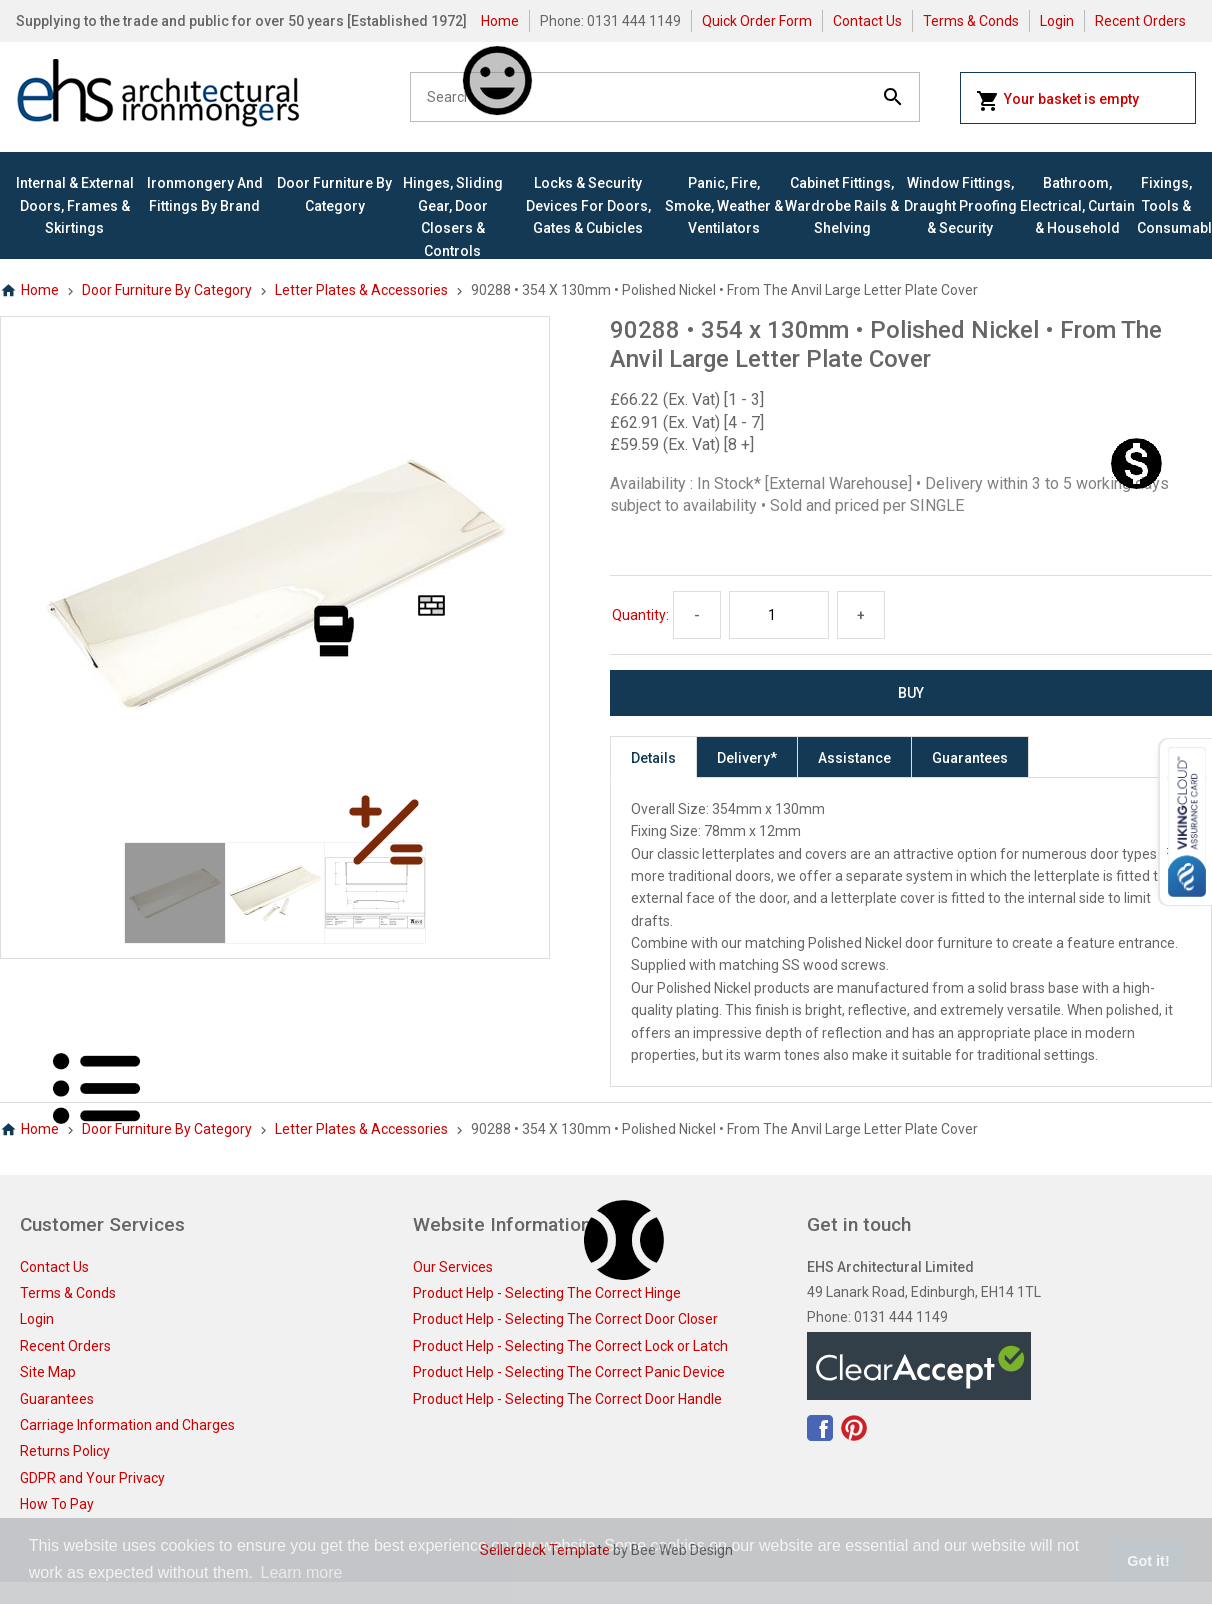 This screenshot has width=1212, height=1604. What do you see at coordinates (334, 631) in the screenshot?
I see `access MMA or boxing-related content` at bounding box center [334, 631].